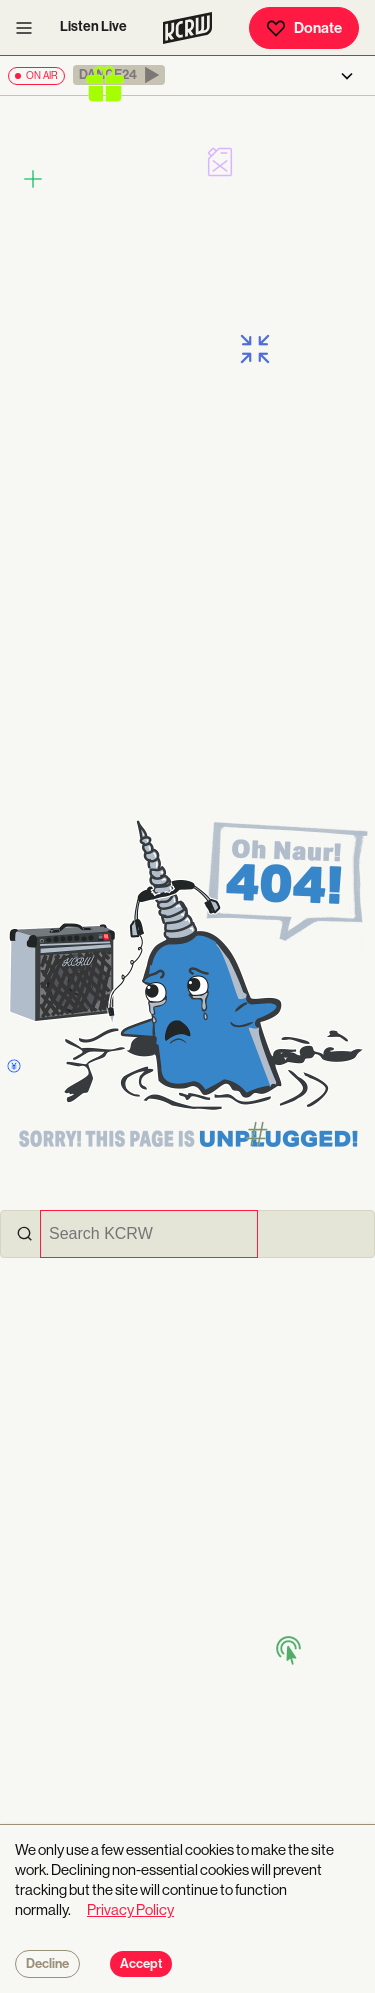 This screenshot has width=375, height=1993. What do you see at coordinates (14, 1066) in the screenshot?
I see `view balance or payment in japanese yen` at bounding box center [14, 1066].